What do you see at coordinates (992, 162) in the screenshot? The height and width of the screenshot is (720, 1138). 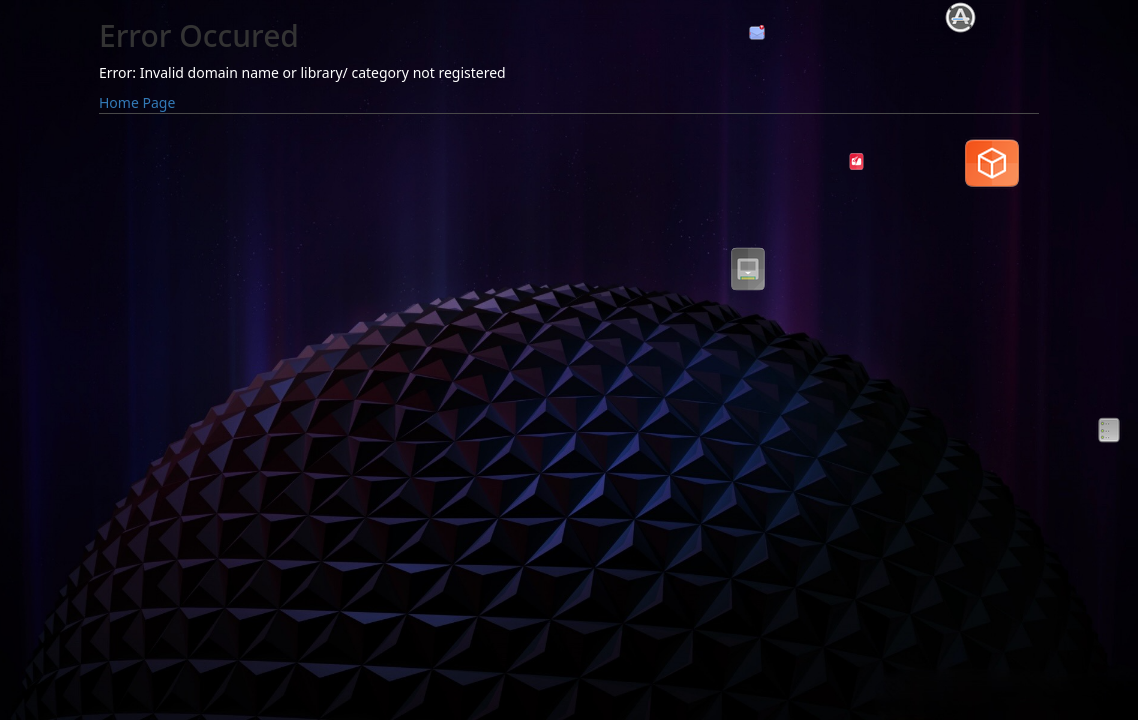 I see `open a Blender 3D project file` at bounding box center [992, 162].